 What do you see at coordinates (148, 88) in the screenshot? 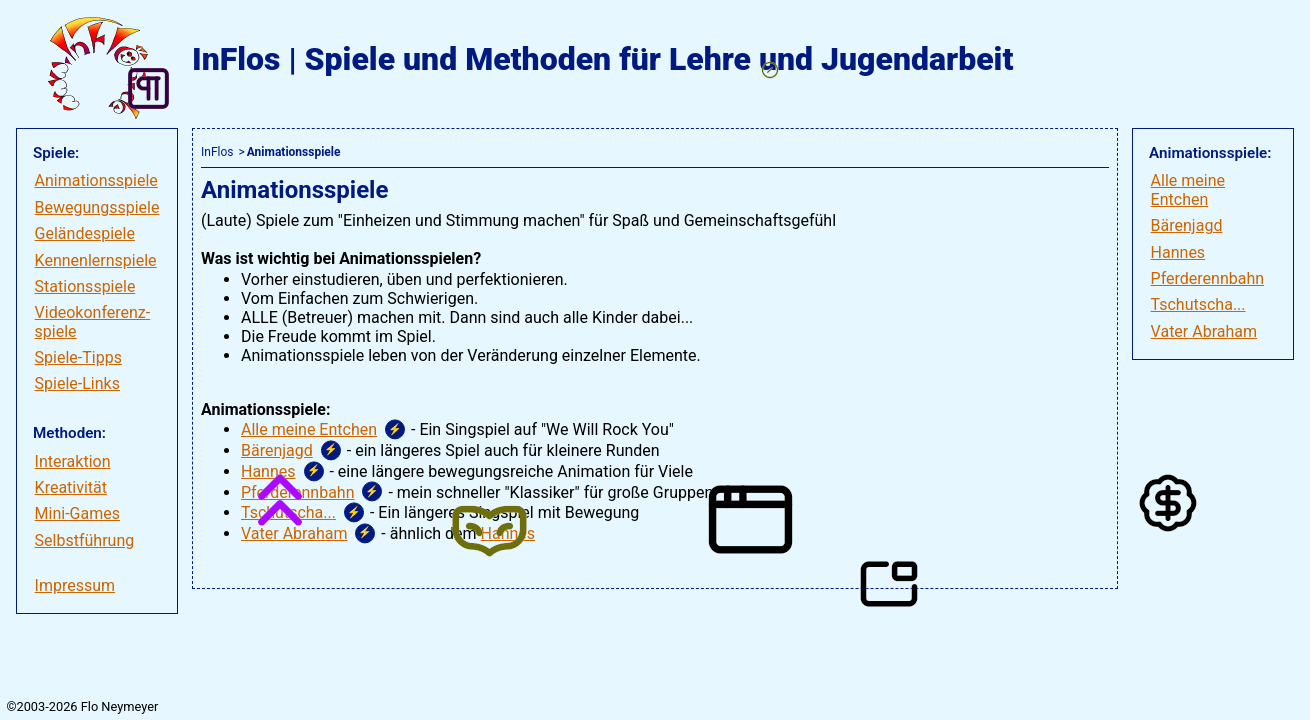
I see `toggle paragraph formatting marks` at bounding box center [148, 88].